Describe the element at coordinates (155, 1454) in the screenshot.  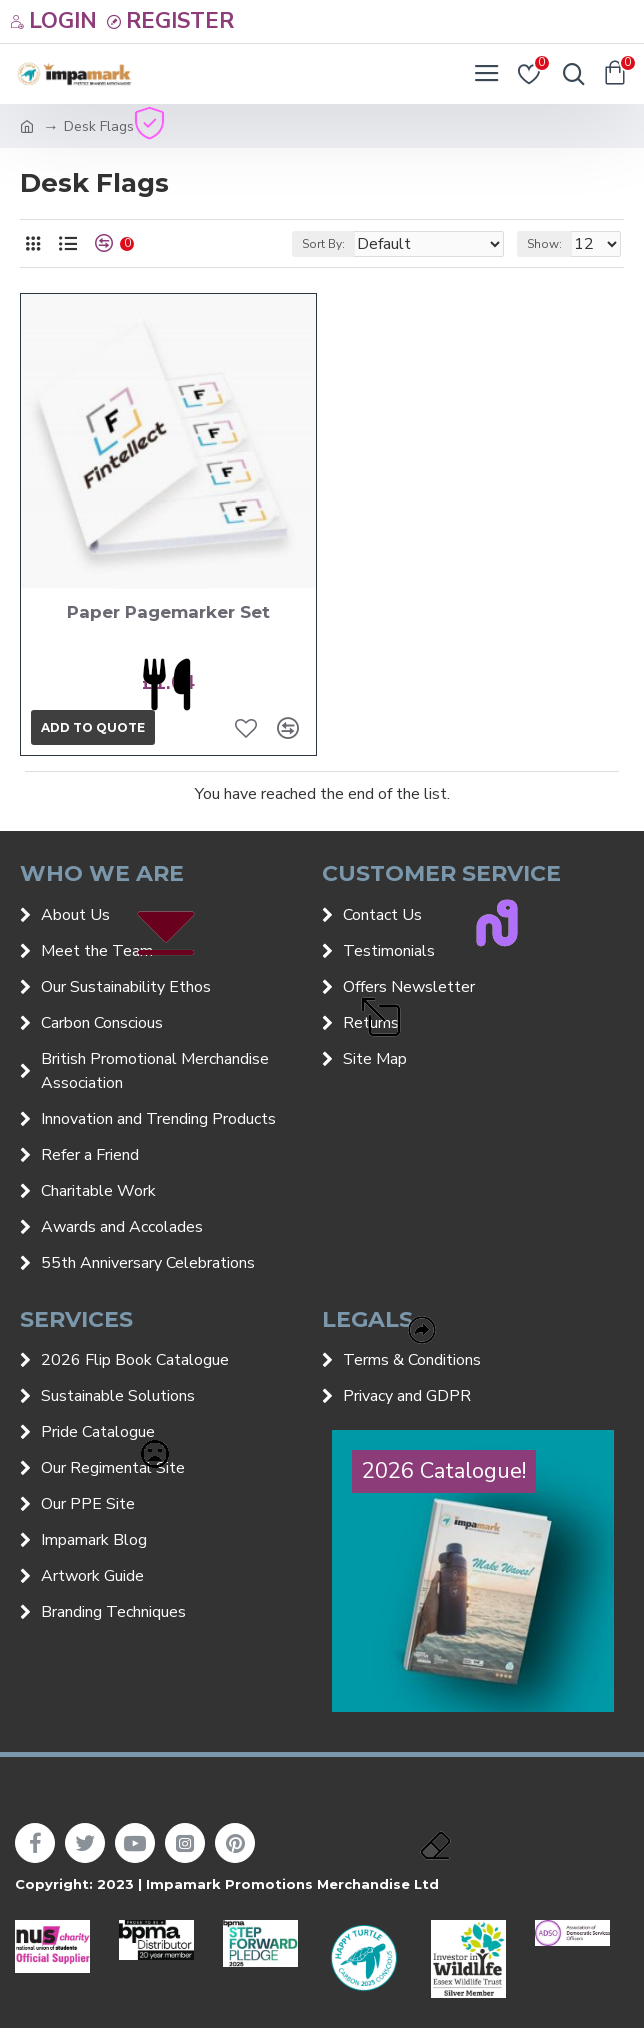
I see `indicate a negative mood or feeling` at that location.